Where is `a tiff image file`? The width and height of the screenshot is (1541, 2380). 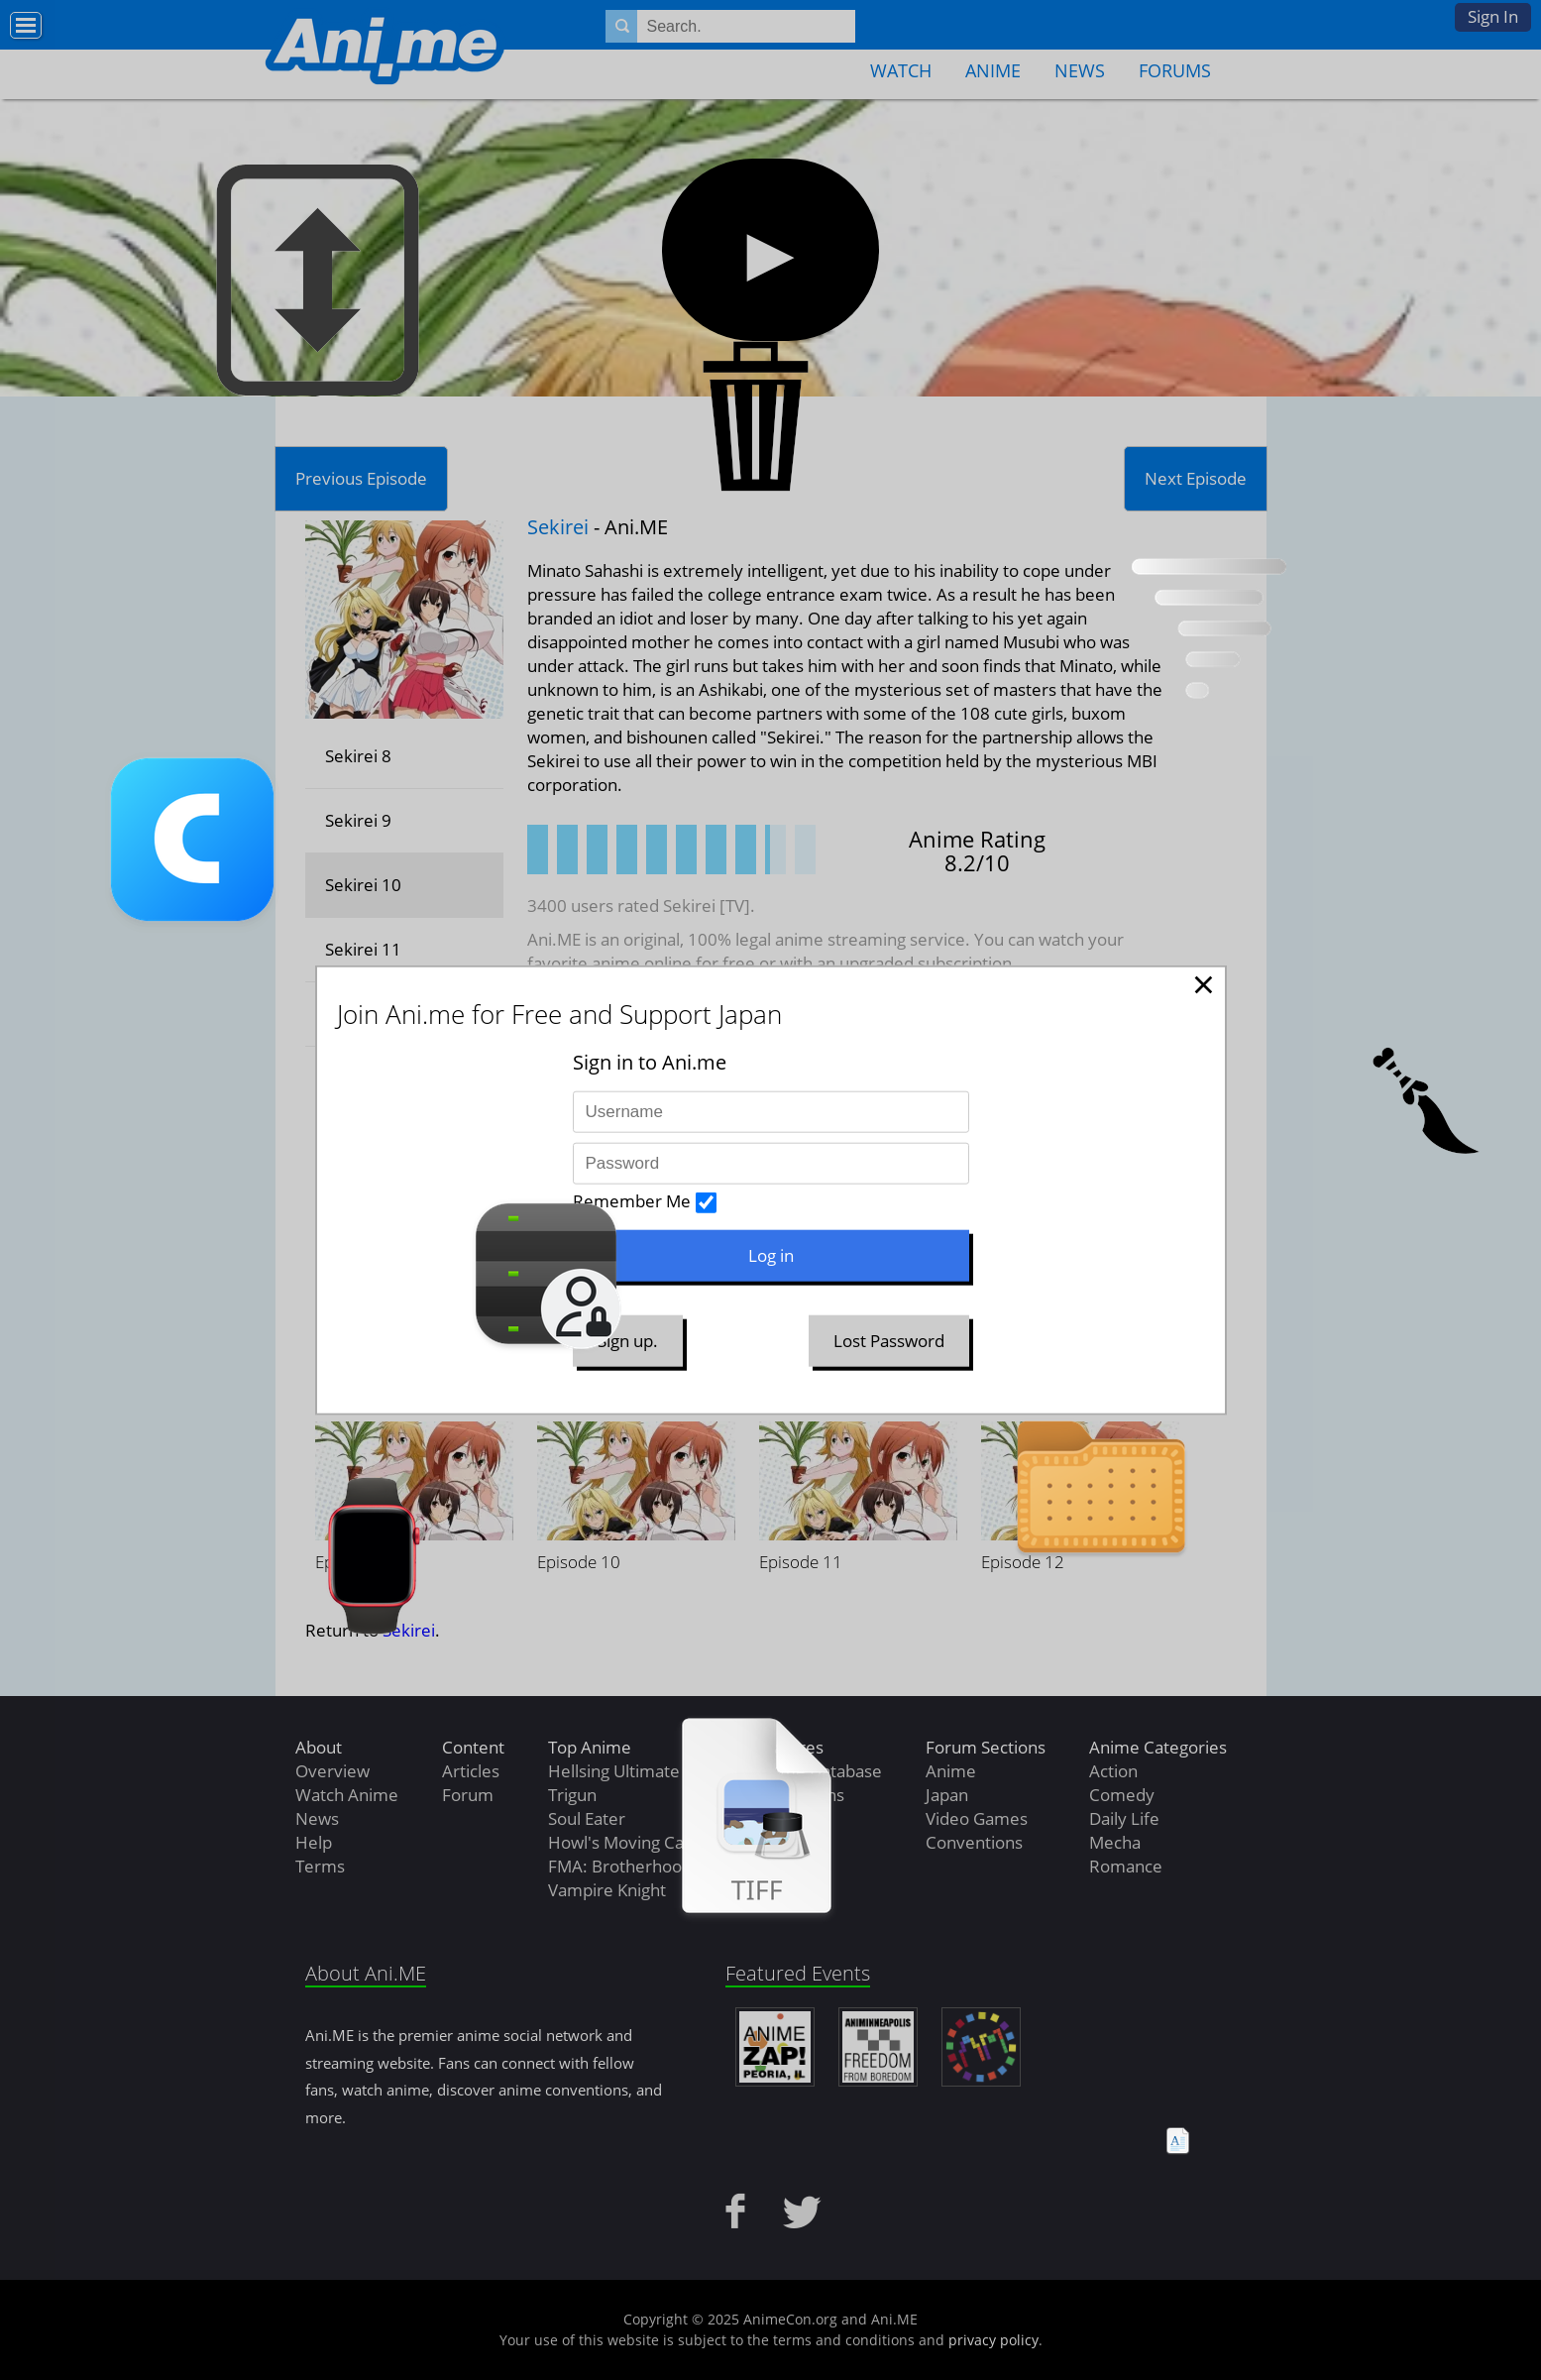
a tiff image file is located at coordinates (756, 1819).